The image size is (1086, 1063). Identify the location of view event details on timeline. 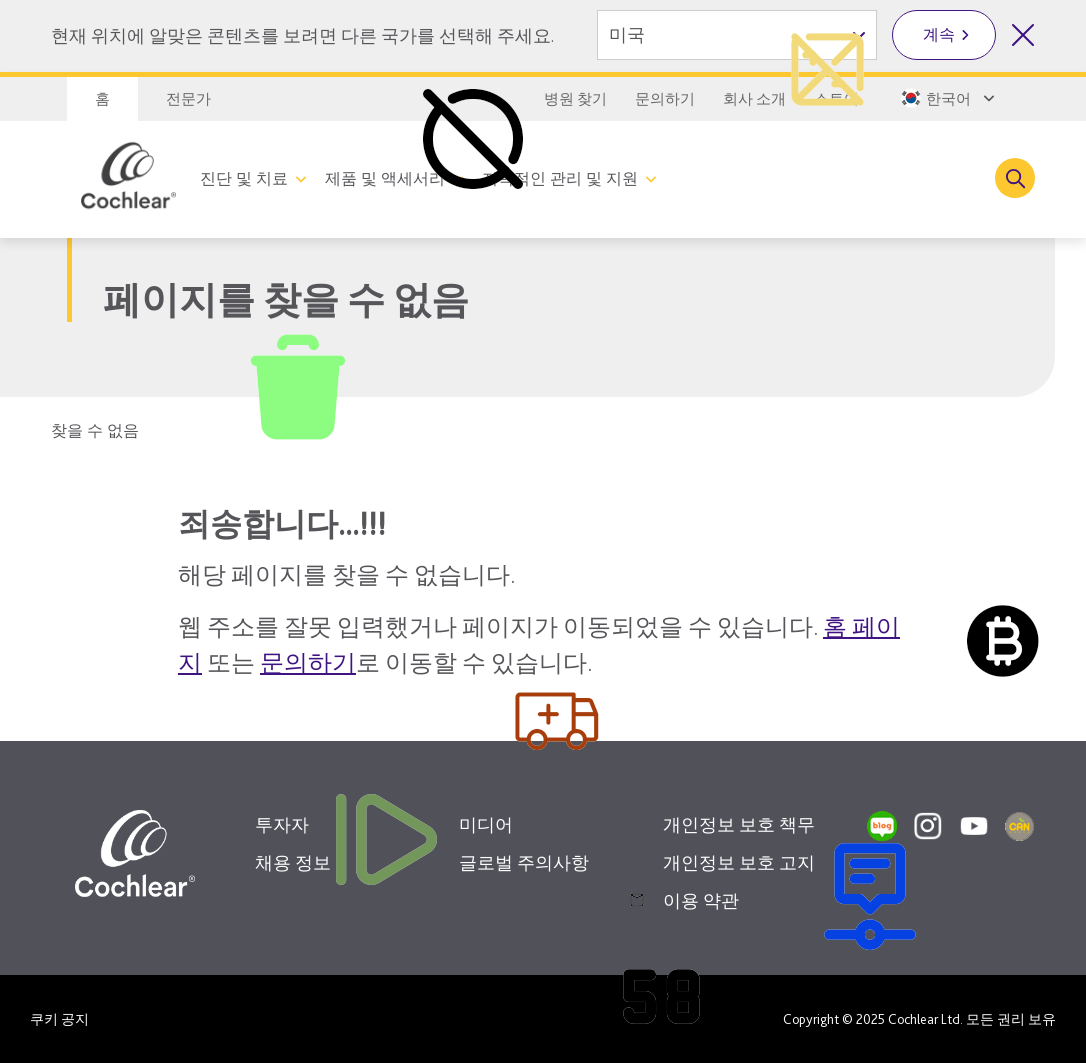
(870, 894).